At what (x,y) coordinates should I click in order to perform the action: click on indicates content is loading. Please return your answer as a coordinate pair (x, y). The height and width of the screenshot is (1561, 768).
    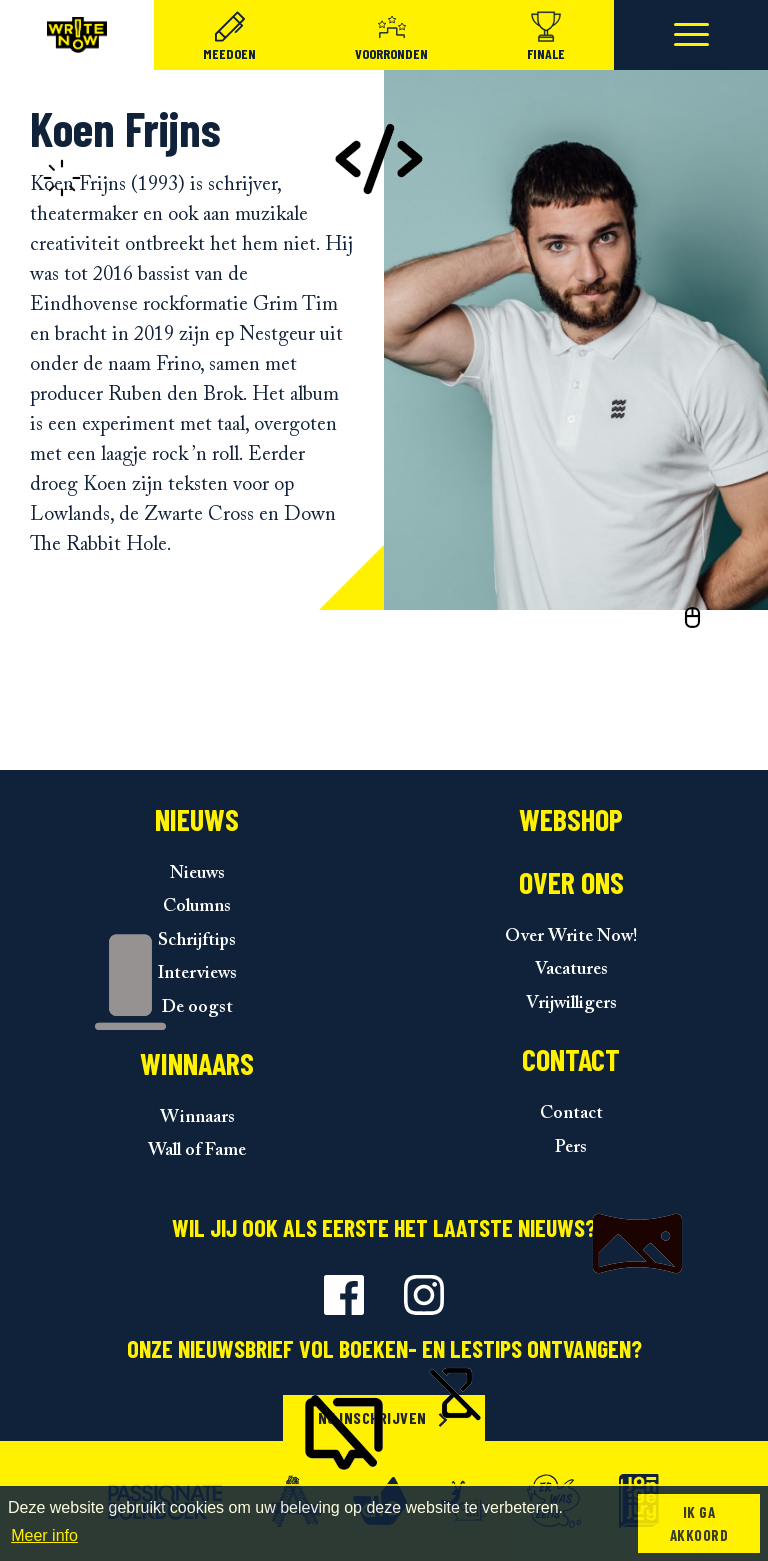
    Looking at the image, I should click on (62, 178).